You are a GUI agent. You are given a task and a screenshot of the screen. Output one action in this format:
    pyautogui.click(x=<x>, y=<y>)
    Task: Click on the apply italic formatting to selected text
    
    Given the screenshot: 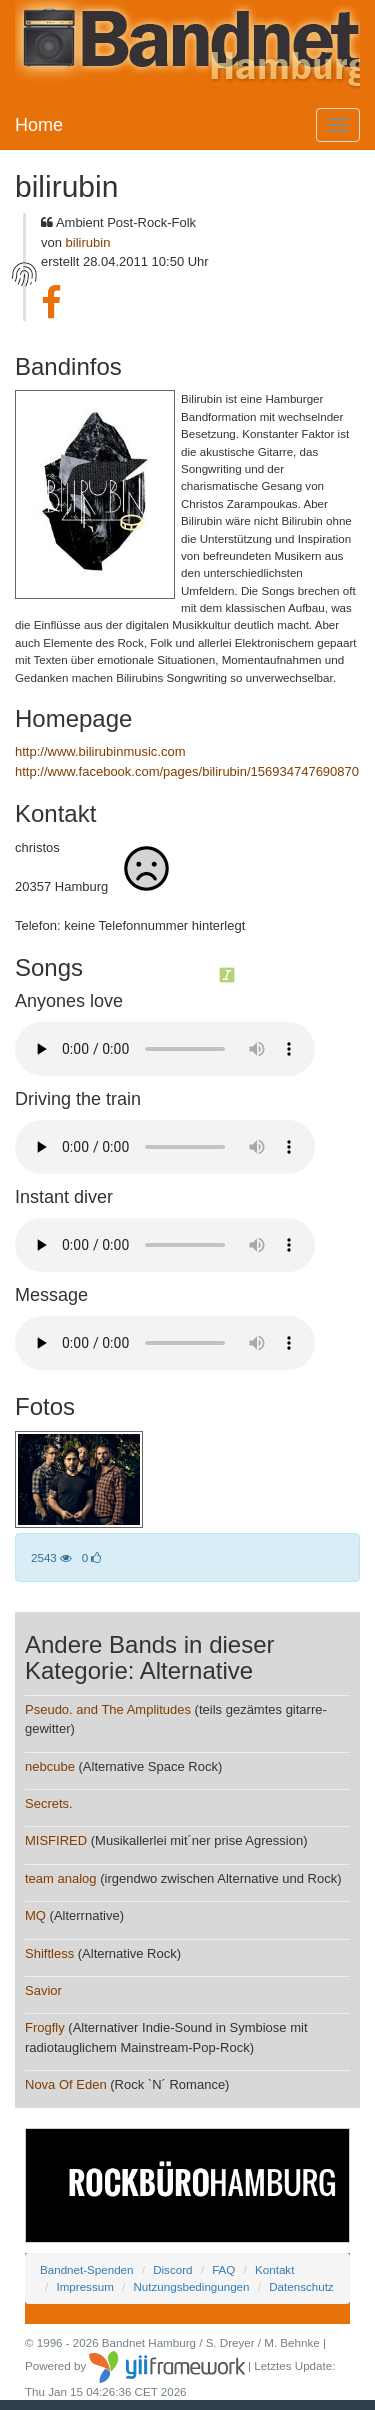 What is the action you would take?
    pyautogui.click(x=227, y=975)
    